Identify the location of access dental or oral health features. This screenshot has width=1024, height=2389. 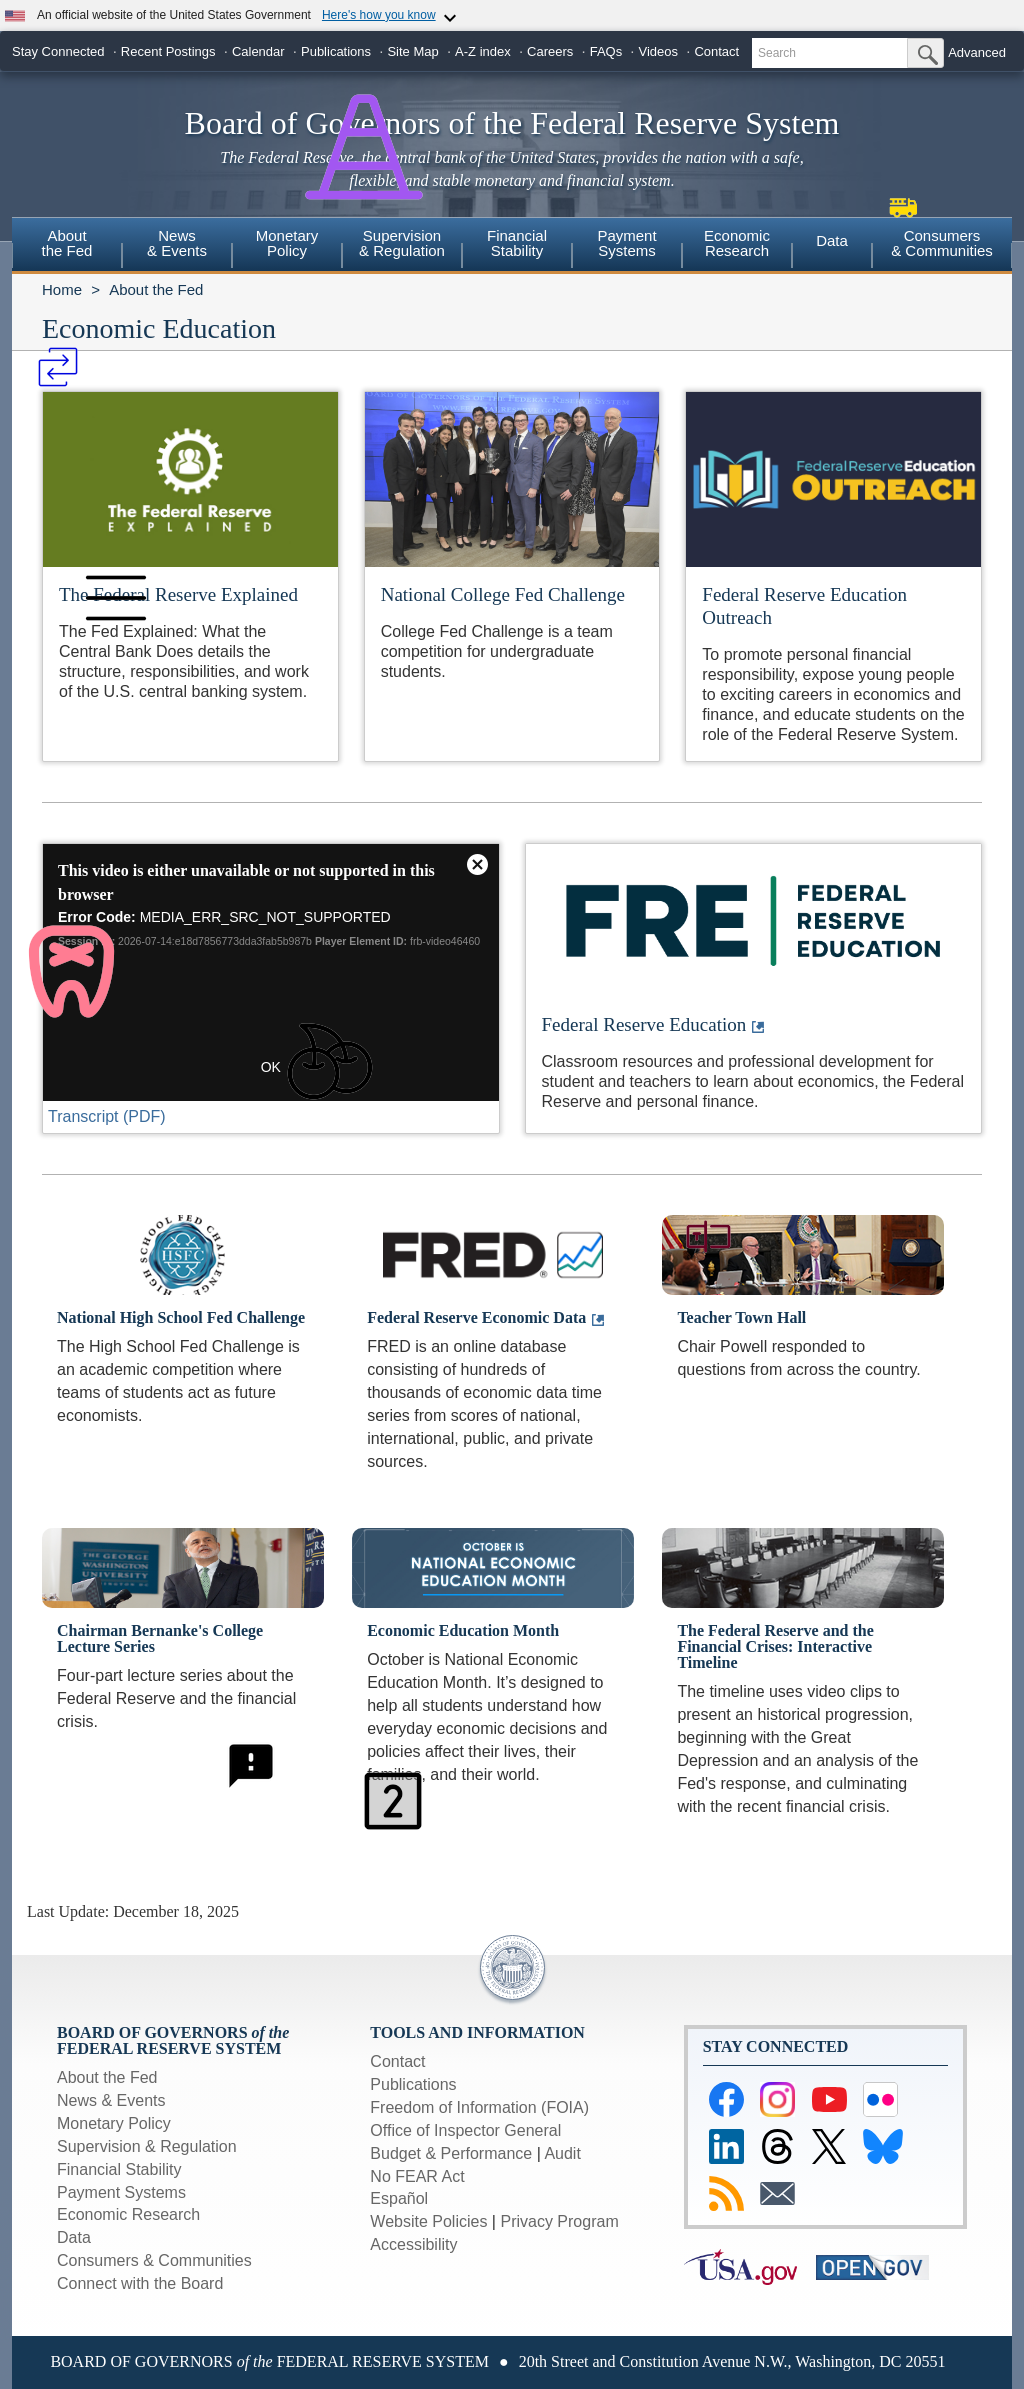
(71, 971).